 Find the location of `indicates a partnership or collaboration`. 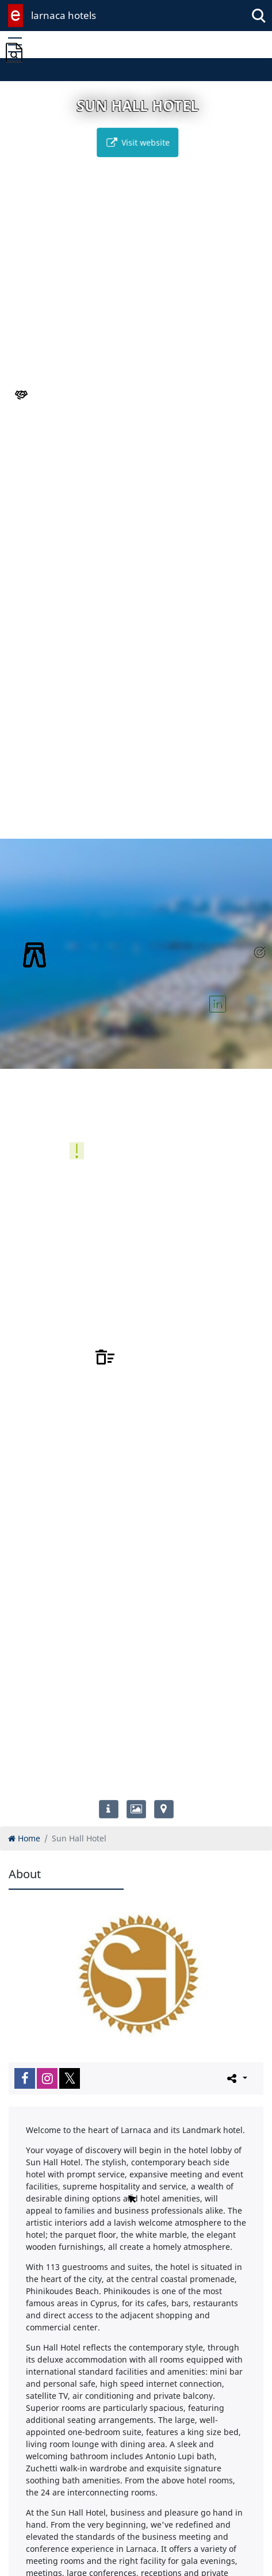

indicates a partnership or collaboration is located at coordinates (21, 395).